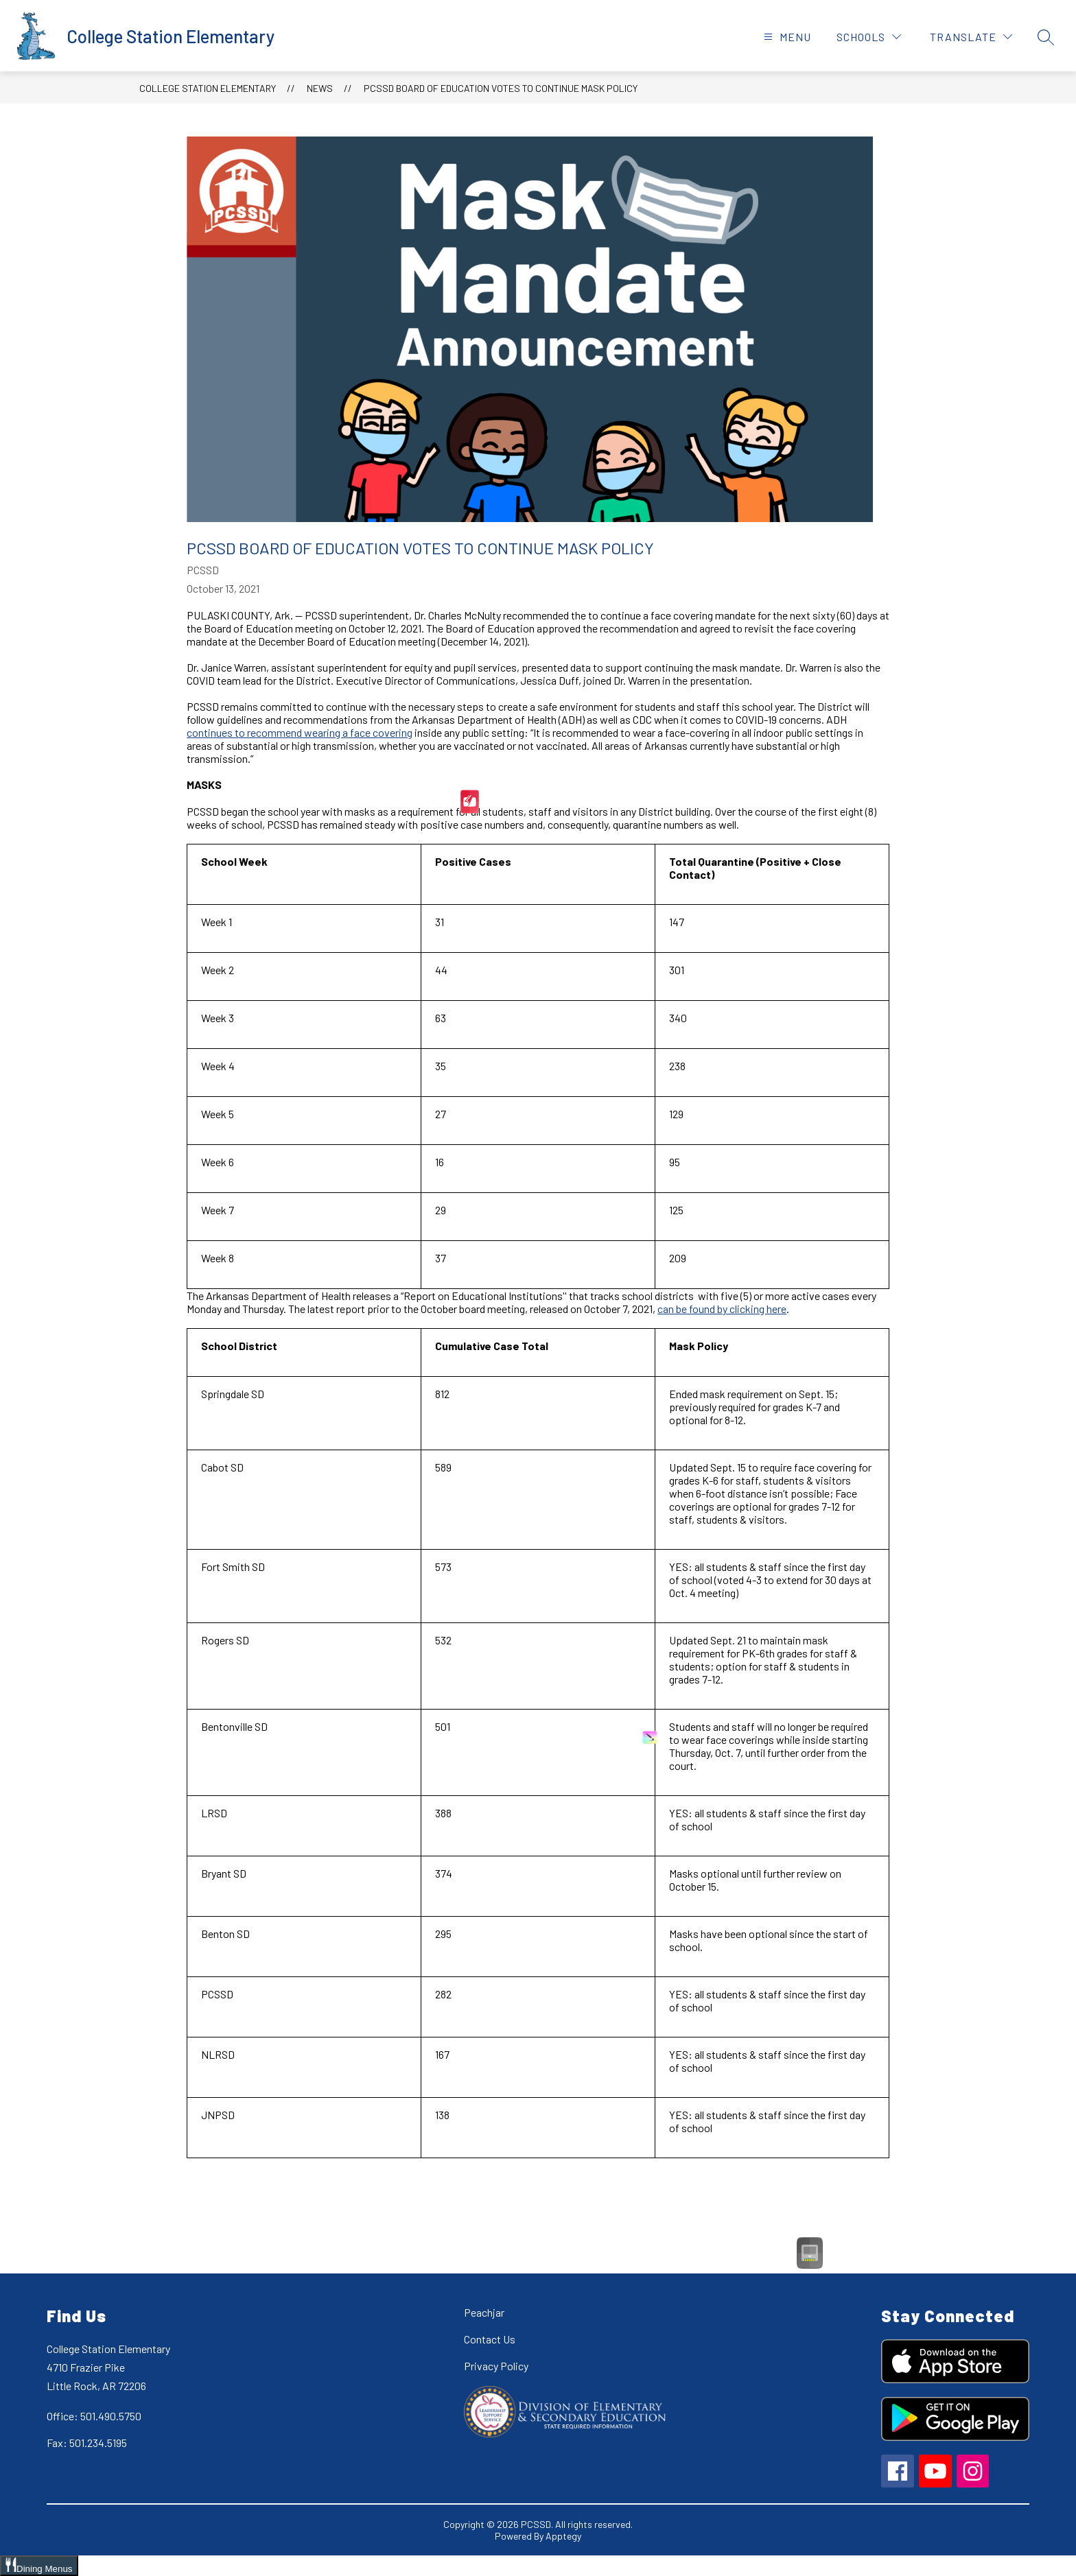 Image resolution: width=1076 pixels, height=2576 pixels. What do you see at coordinates (469, 801) in the screenshot?
I see `an encapsulated postscript (.eps) file` at bounding box center [469, 801].